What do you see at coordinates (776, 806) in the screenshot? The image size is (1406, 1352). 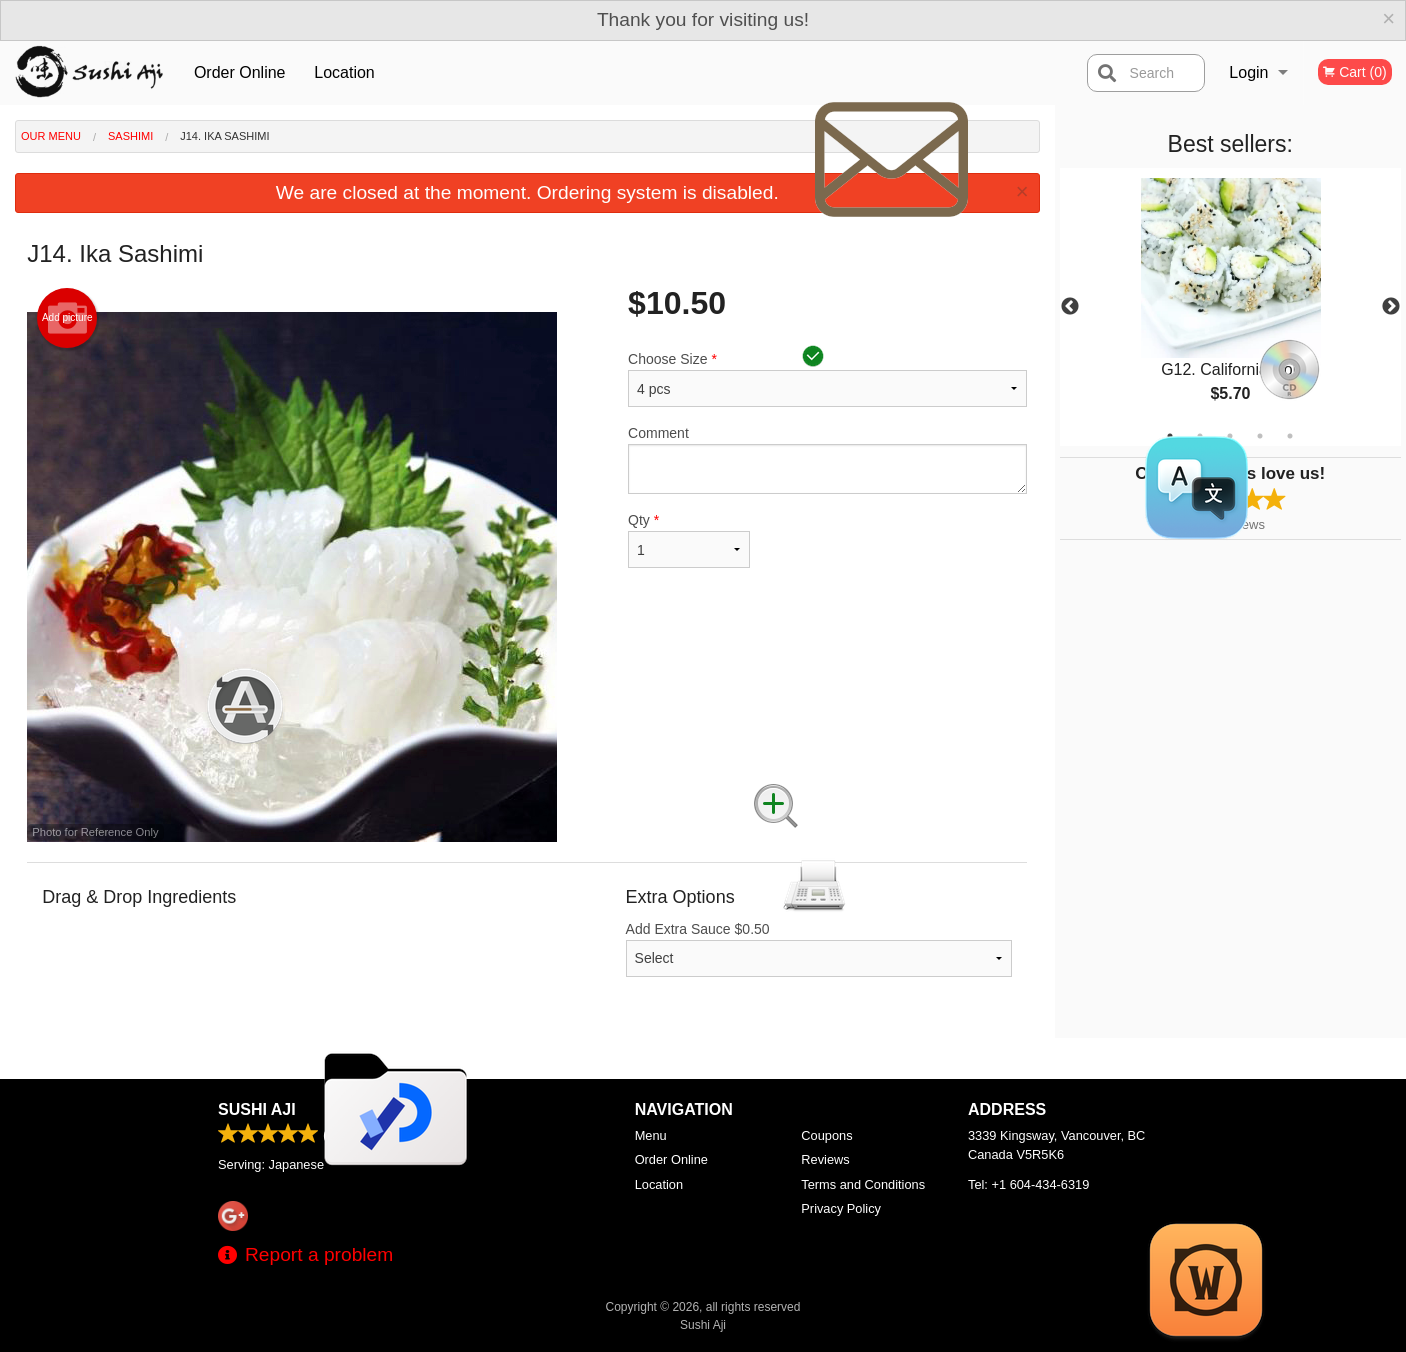 I see `zoom in on the current view` at bounding box center [776, 806].